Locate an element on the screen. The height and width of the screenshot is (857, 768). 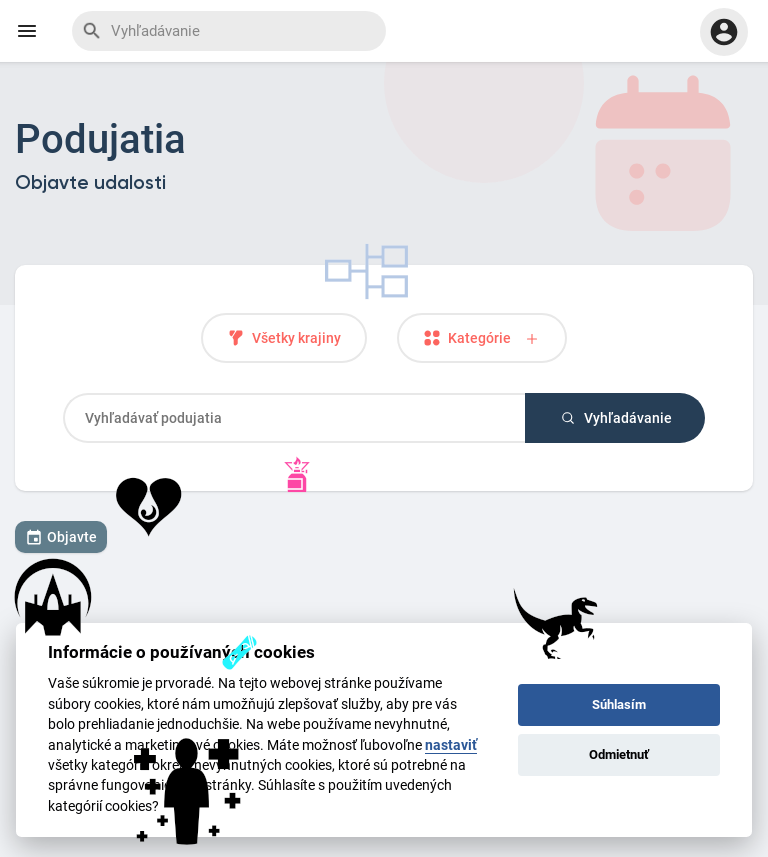
access cooking or stove controls is located at coordinates (297, 474).